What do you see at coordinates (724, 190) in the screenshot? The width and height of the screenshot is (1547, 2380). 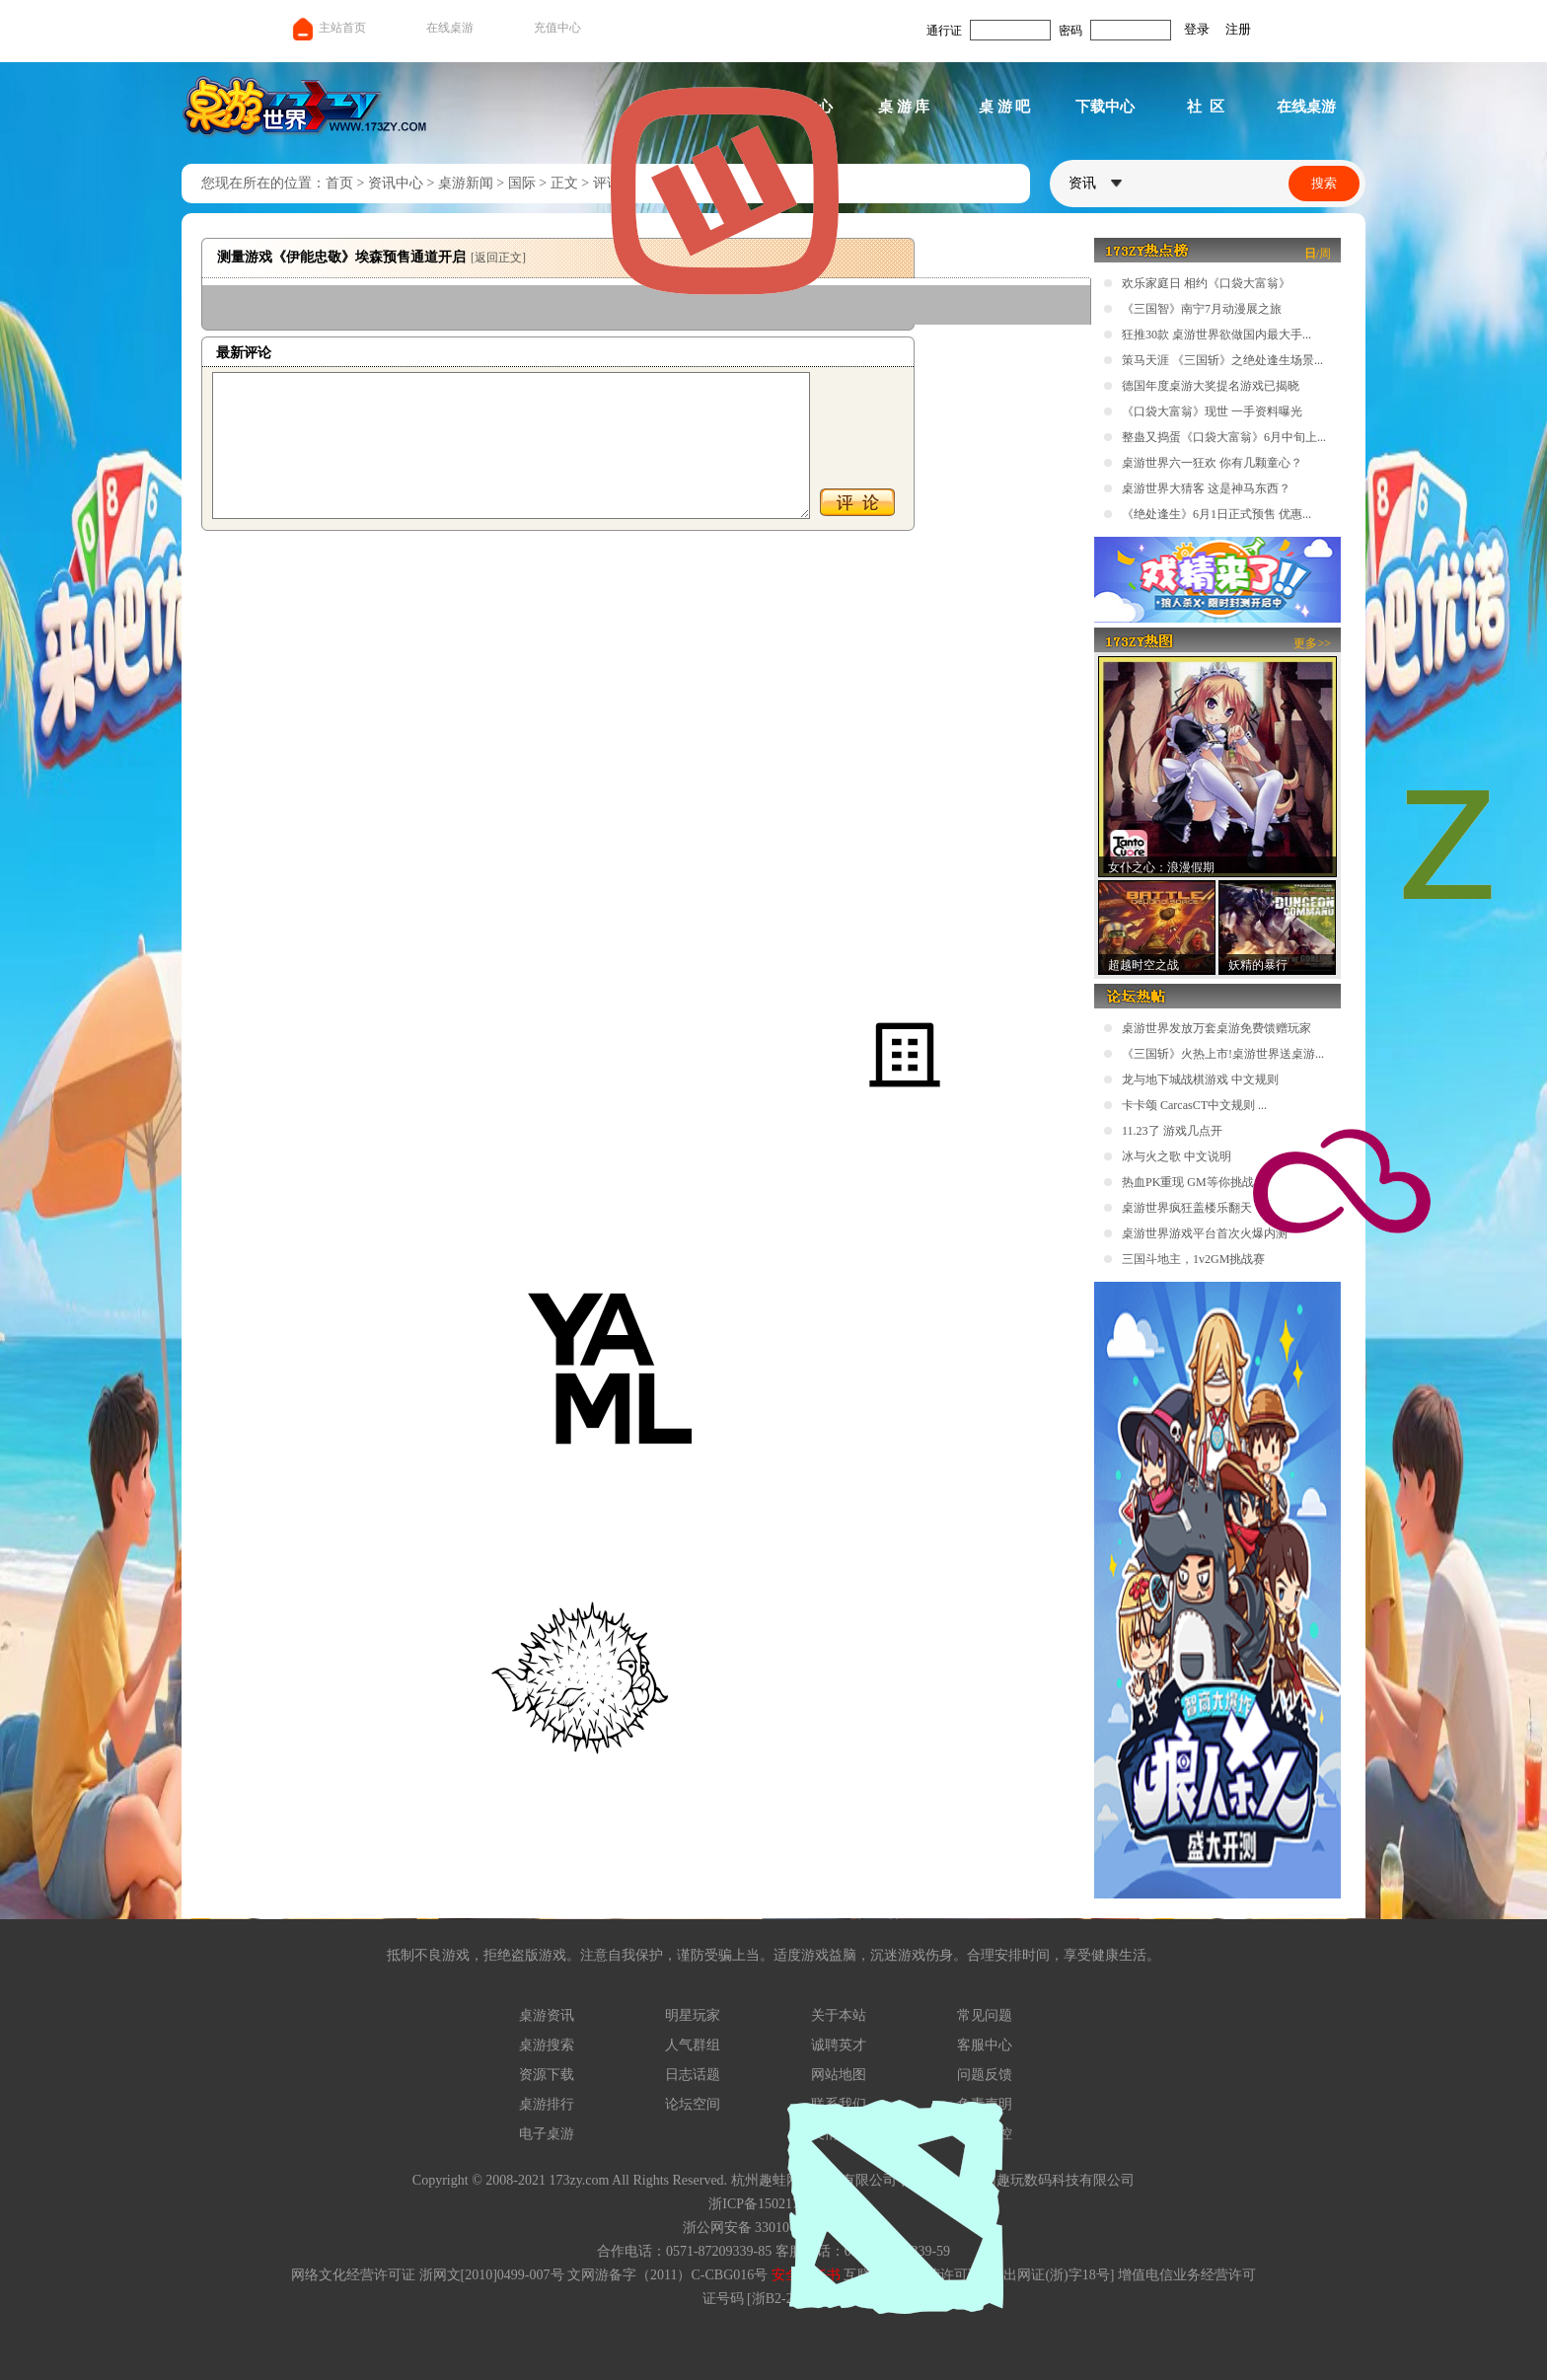 I see `open the Wykop app` at bounding box center [724, 190].